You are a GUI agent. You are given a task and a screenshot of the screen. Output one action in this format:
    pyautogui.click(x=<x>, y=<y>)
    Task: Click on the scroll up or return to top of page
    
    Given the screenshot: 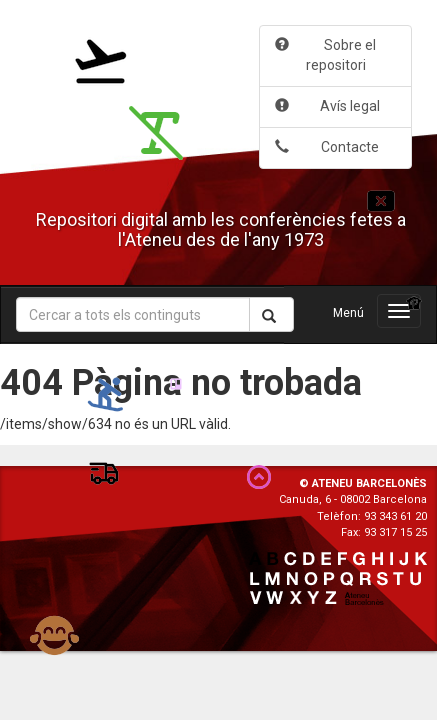 What is the action you would take?
    pyautogui.click(x=259, y=477)
    